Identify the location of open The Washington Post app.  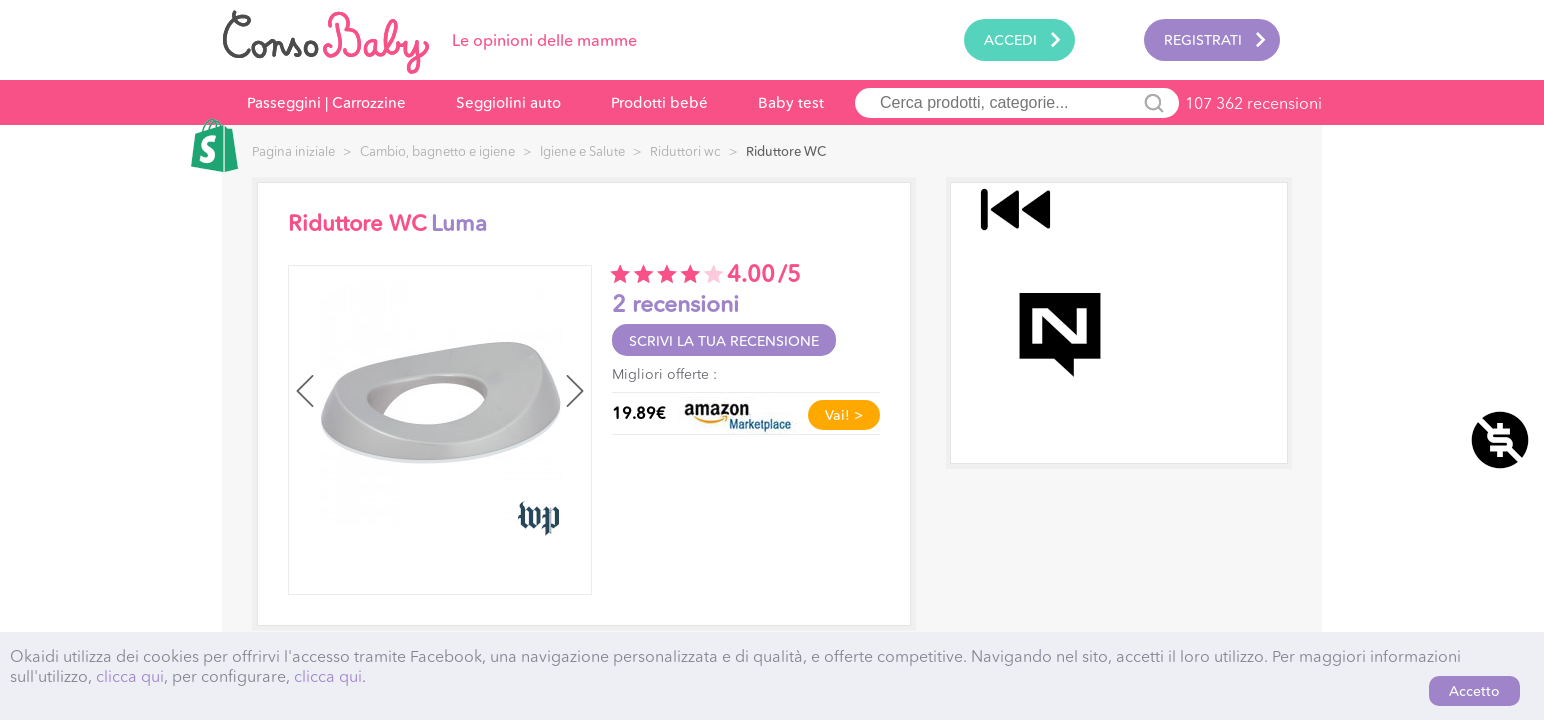
(538, 518).